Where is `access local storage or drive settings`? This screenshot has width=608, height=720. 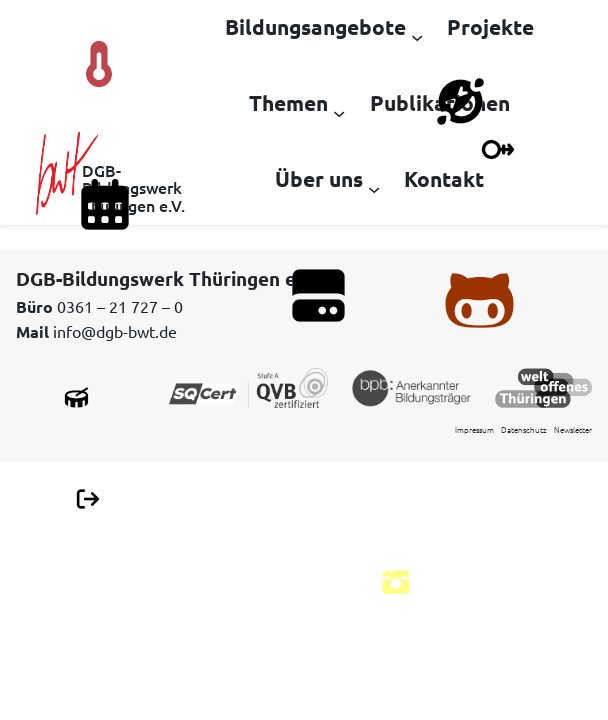
access local storage or drive settings is located at coordinates (318, 295).